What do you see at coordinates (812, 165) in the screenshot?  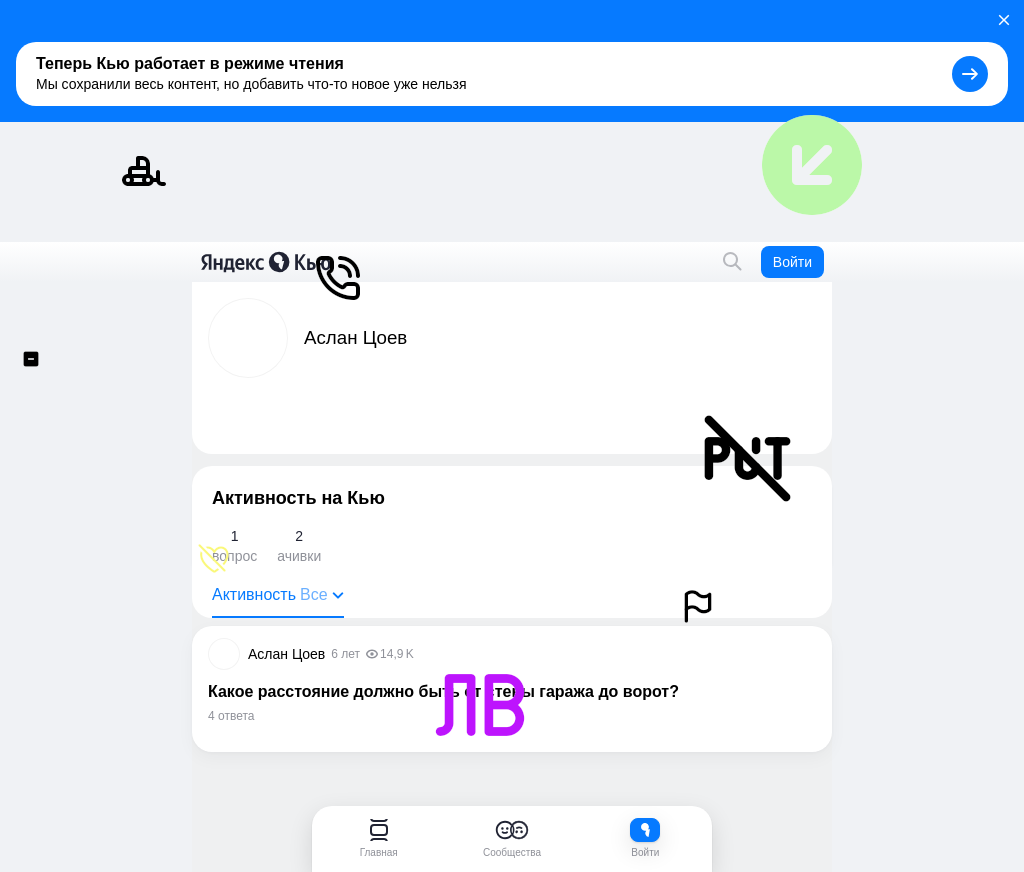 I see `navigate to previous or lower-left section` at bounding box center [812, 165].